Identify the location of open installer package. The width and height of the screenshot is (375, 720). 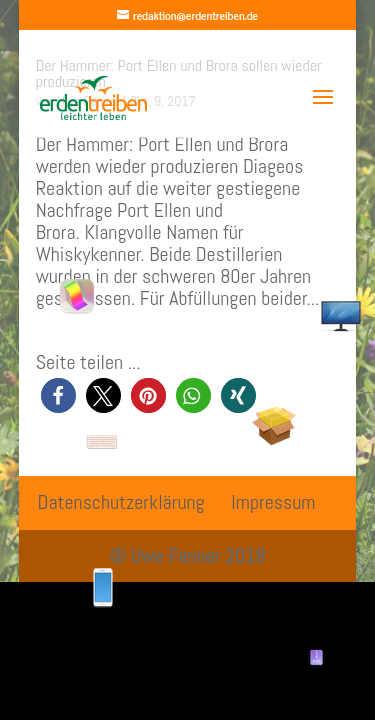
(274, 425).